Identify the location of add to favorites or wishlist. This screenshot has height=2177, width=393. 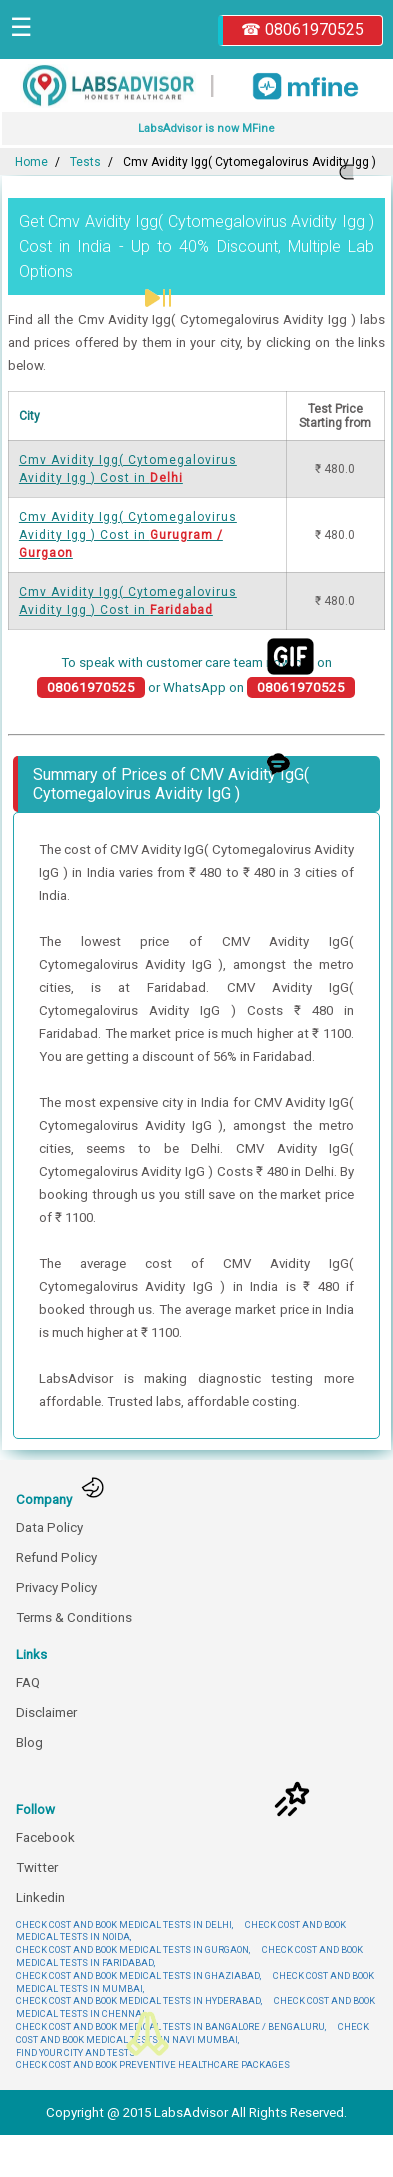
(292, 1799).